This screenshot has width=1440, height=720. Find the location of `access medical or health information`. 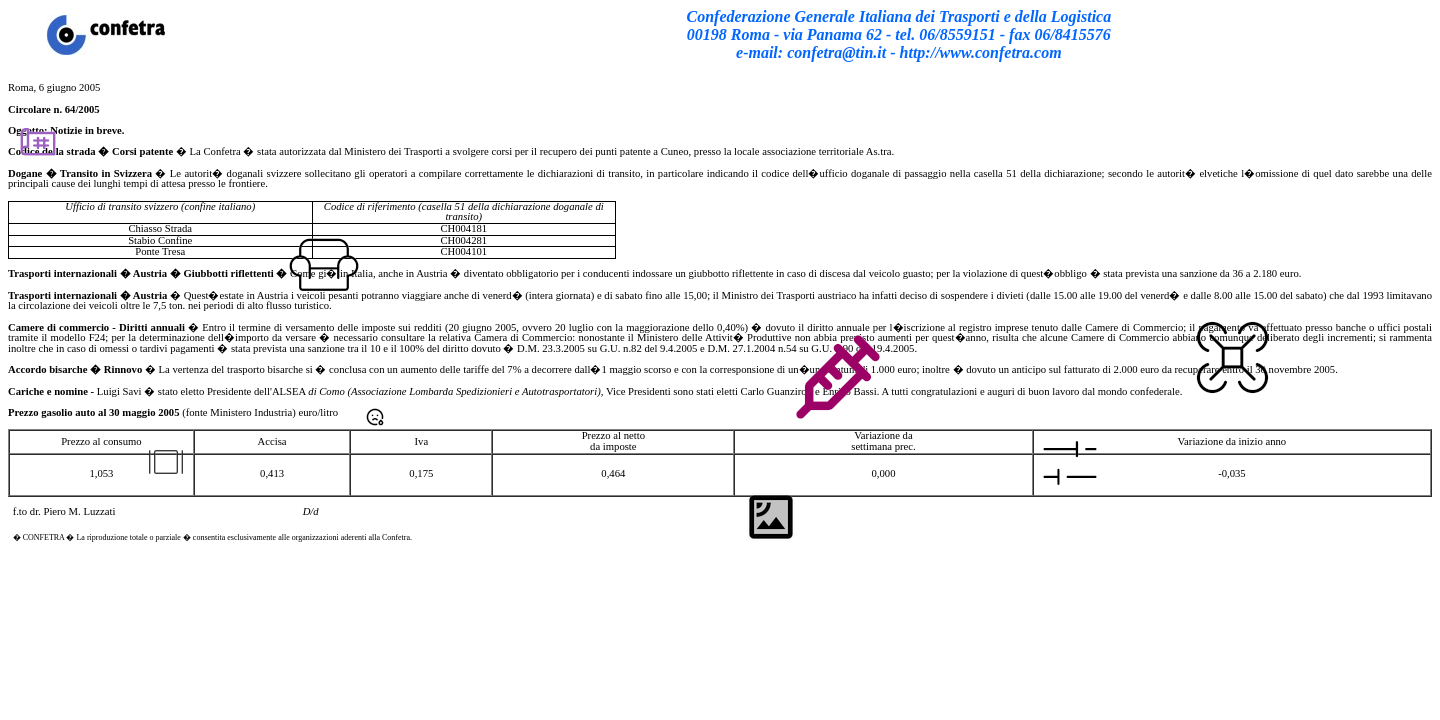

access medical or health information is located at coordinates (838, 377).